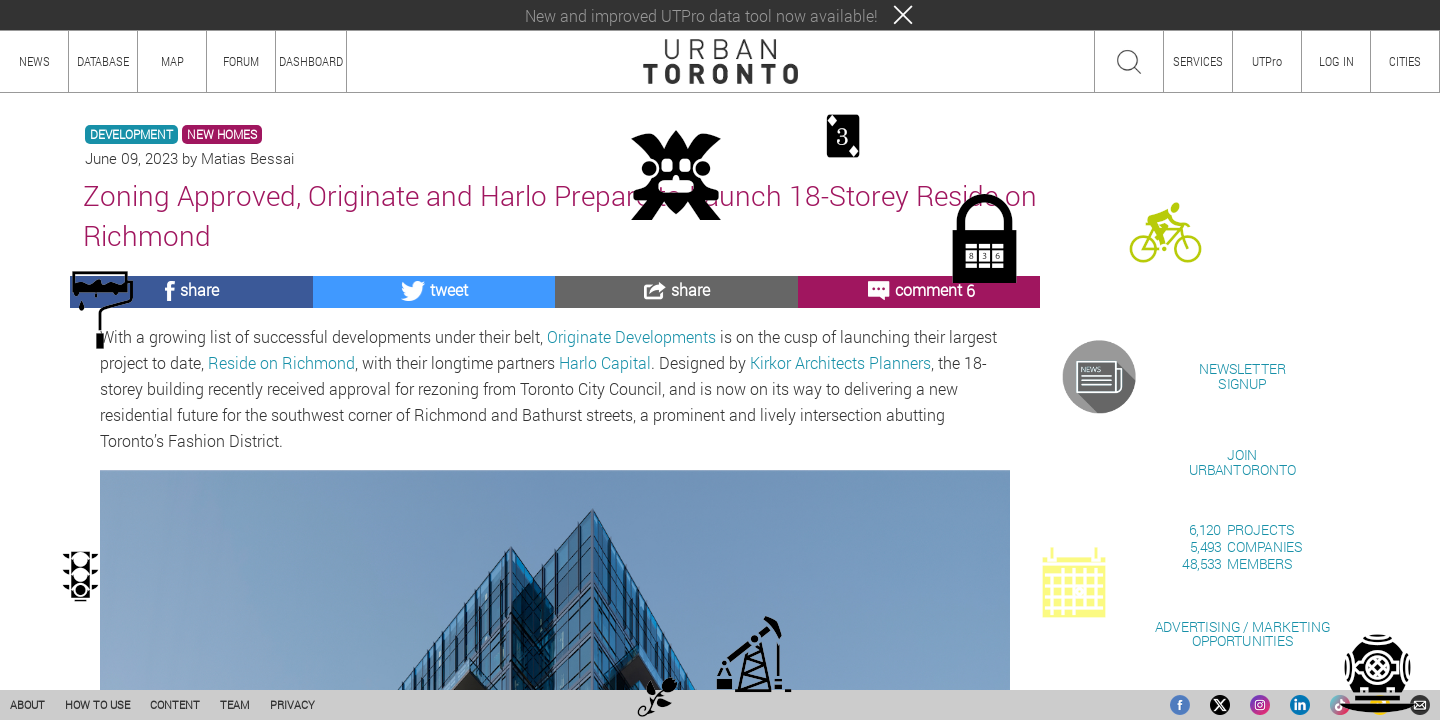 The height and width of the screenshot is (720, 1440). Describe the element at coordinates (1377, 673) in the screenshot. I see `access diving or underwater game mode` at that location.